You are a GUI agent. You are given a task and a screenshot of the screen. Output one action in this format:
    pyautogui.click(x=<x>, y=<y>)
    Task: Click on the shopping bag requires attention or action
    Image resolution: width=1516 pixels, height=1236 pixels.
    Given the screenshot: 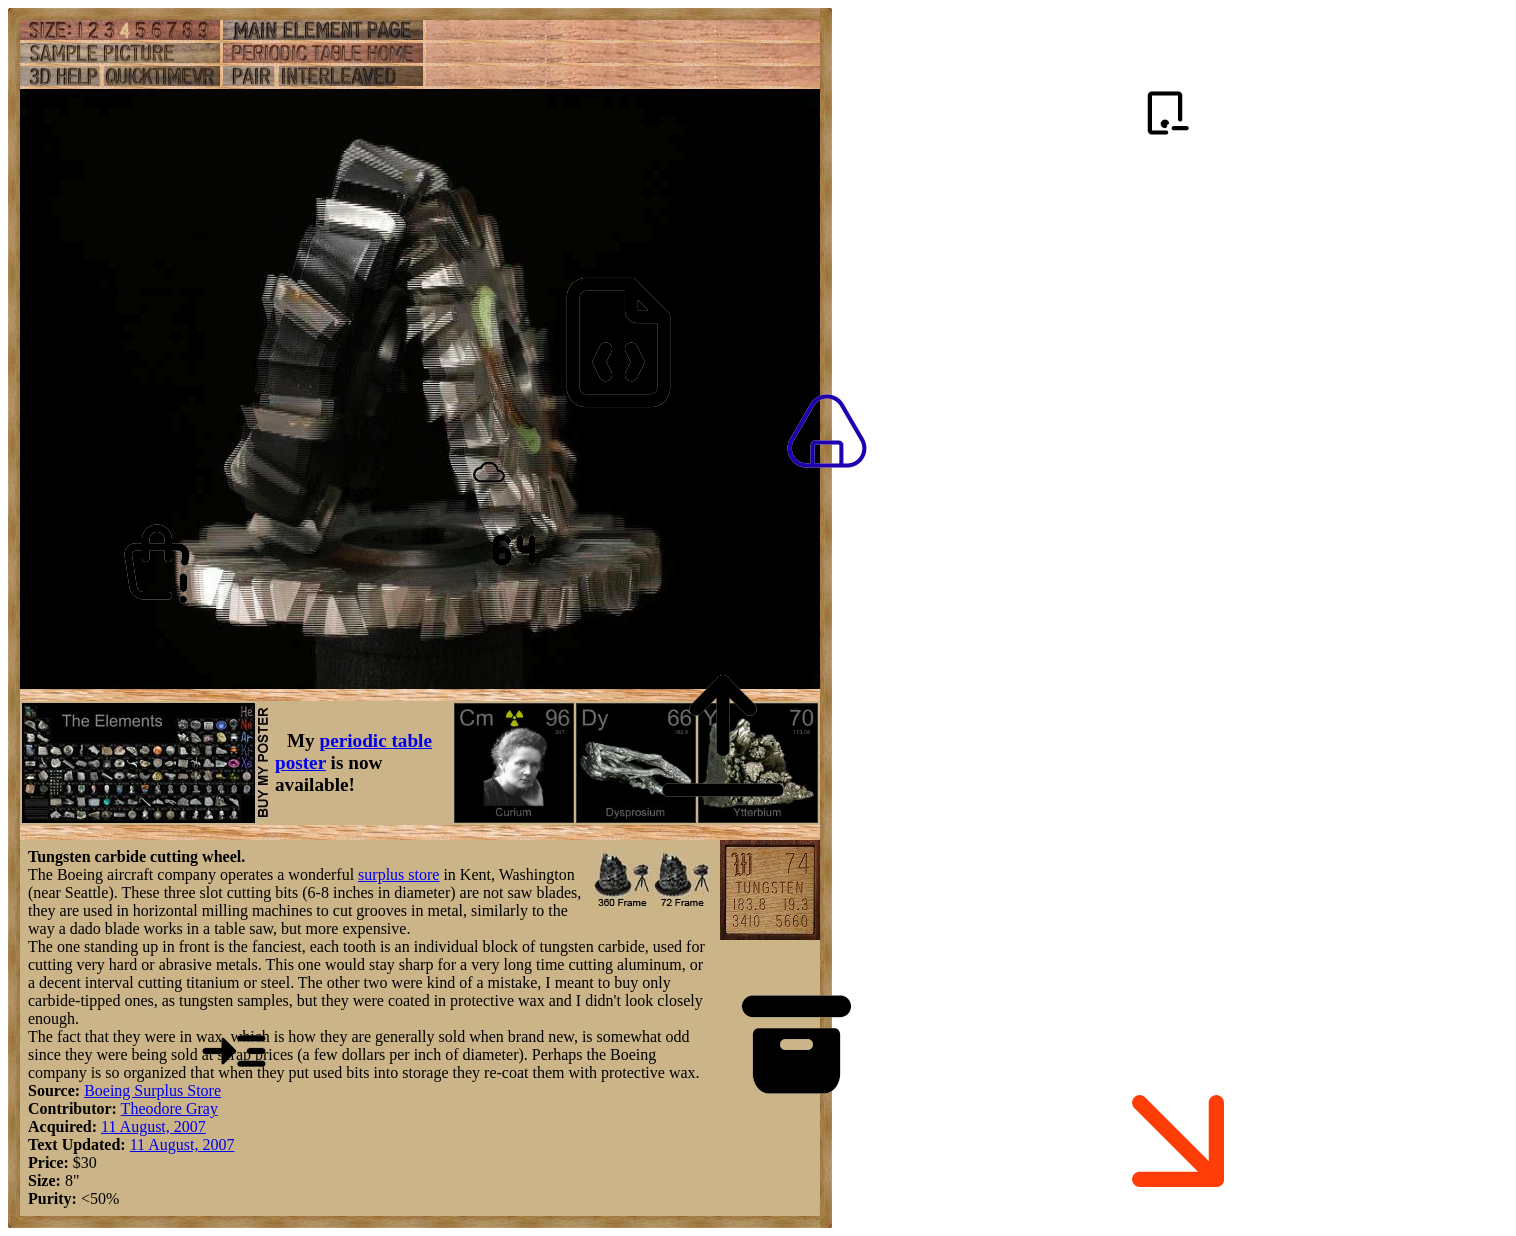 What is the action you would take?
    pyautogui.click(x=157, y=562)
    